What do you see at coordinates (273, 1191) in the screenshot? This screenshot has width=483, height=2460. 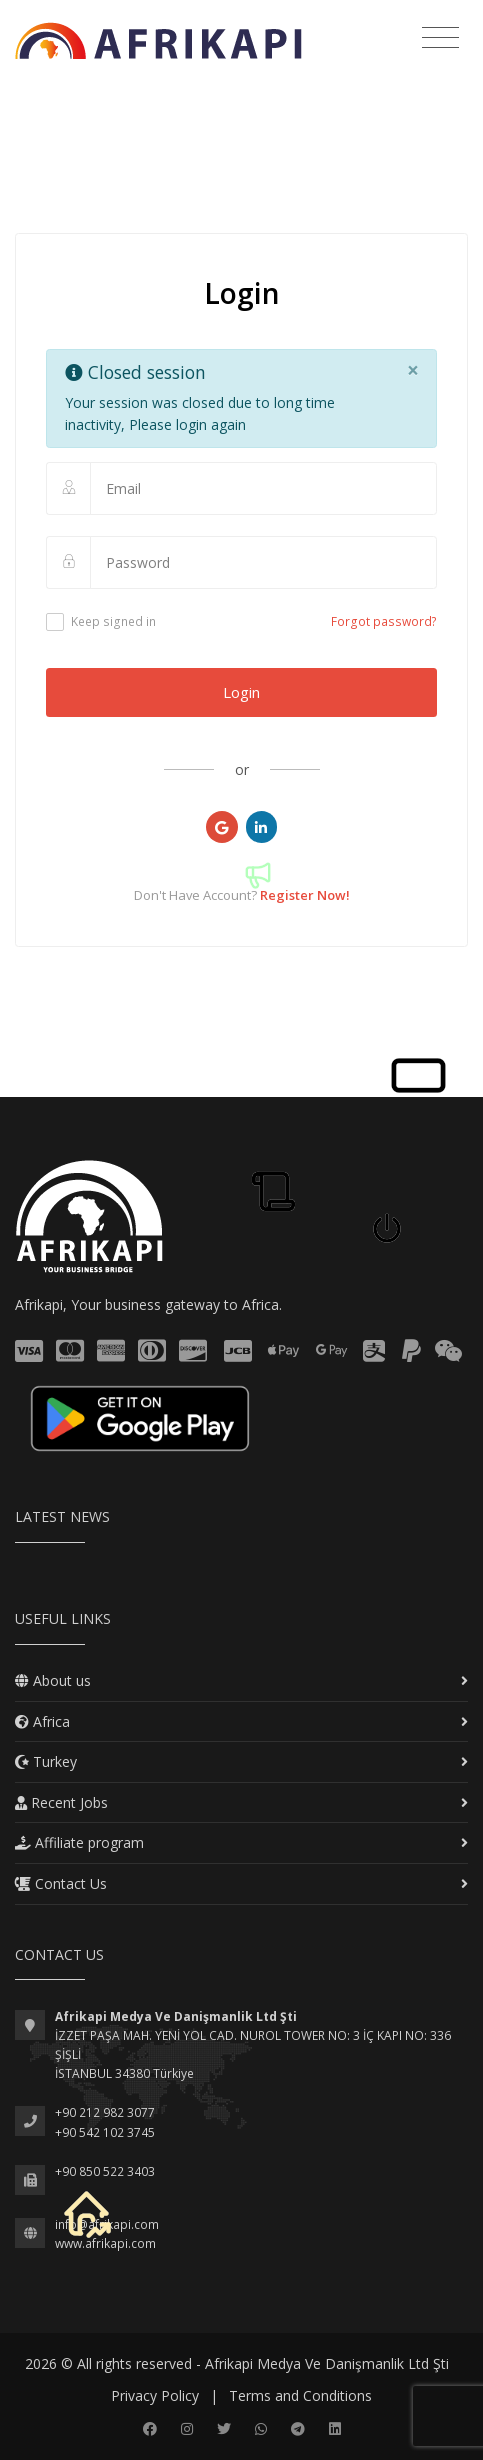 I see `view document or manuscript` at bounding box center [273, 1191].